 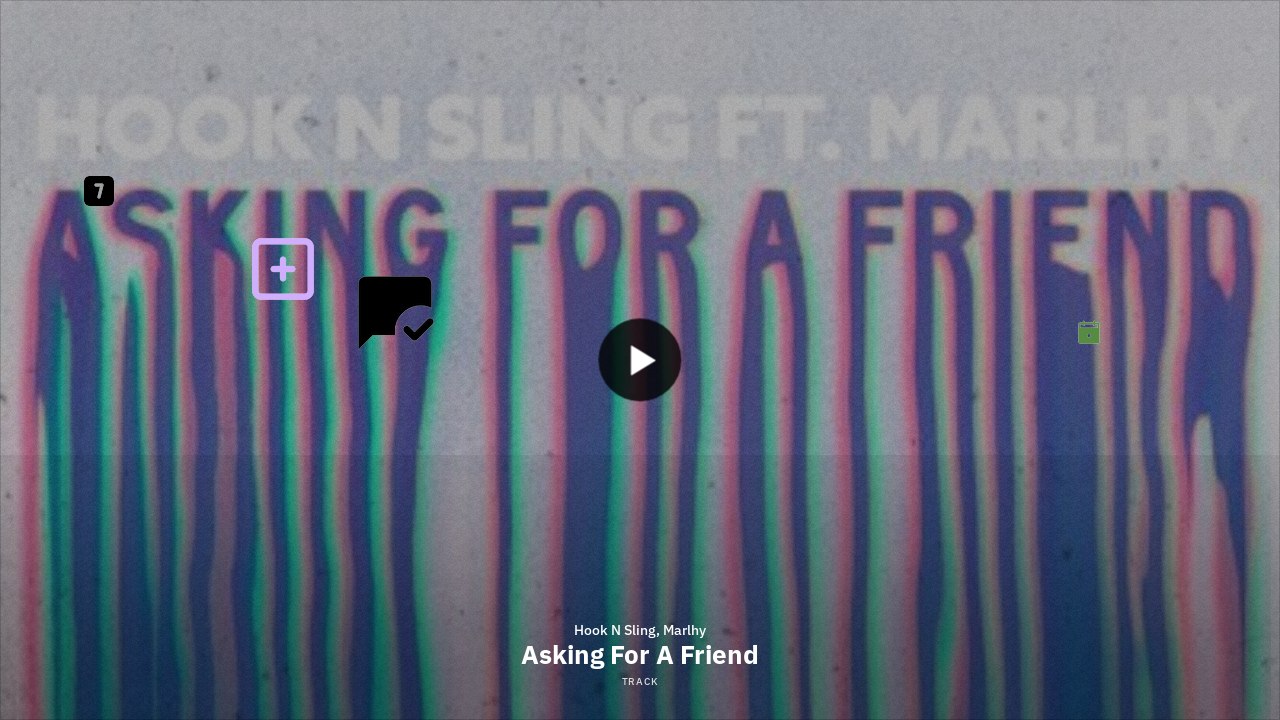 I want to click on calendar event or reminder pending, so click(x=1089, y=333).